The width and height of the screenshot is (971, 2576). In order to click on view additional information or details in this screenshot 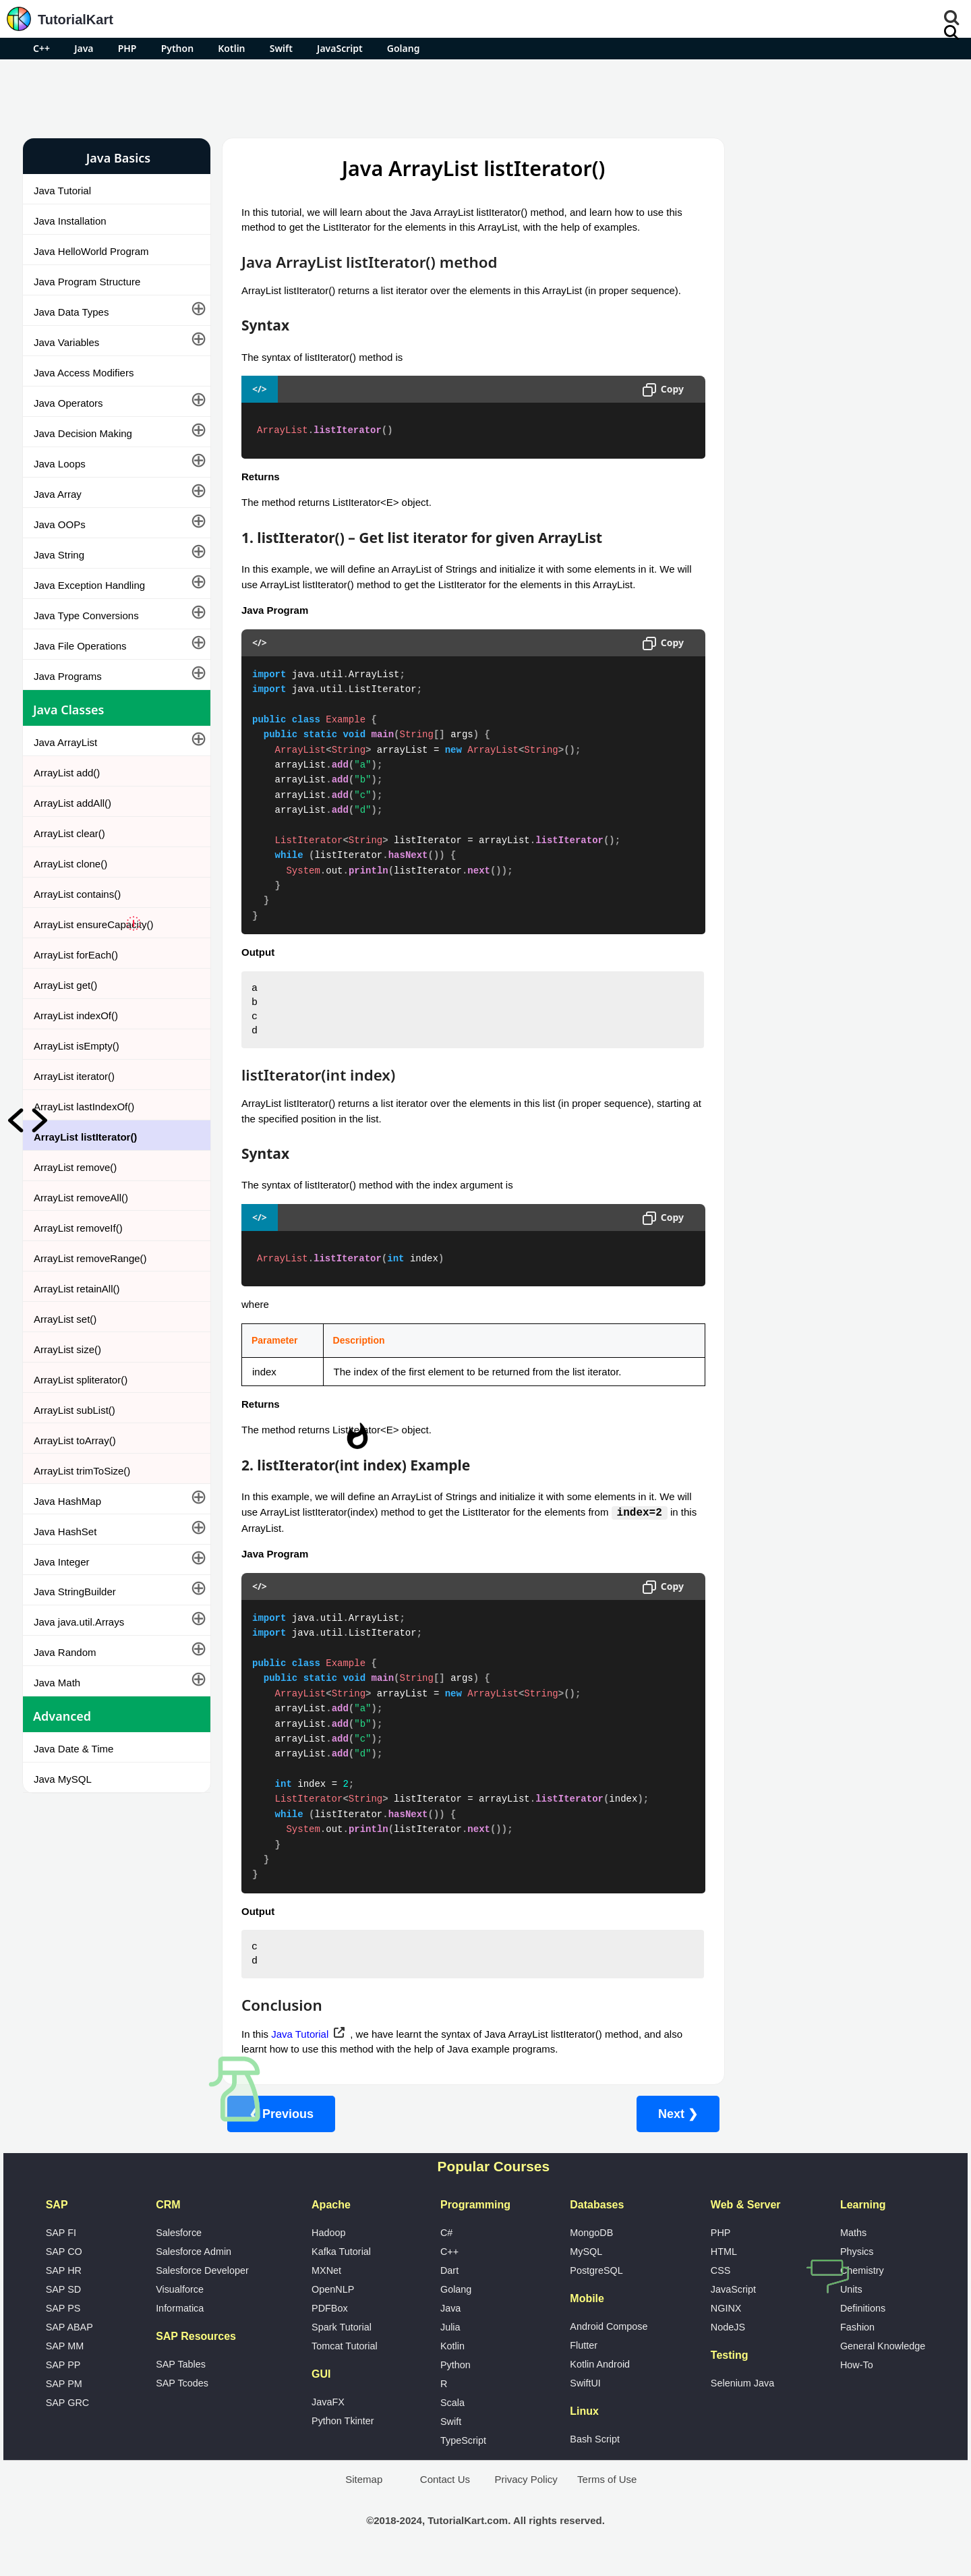, I will do `click(134, 923)`.